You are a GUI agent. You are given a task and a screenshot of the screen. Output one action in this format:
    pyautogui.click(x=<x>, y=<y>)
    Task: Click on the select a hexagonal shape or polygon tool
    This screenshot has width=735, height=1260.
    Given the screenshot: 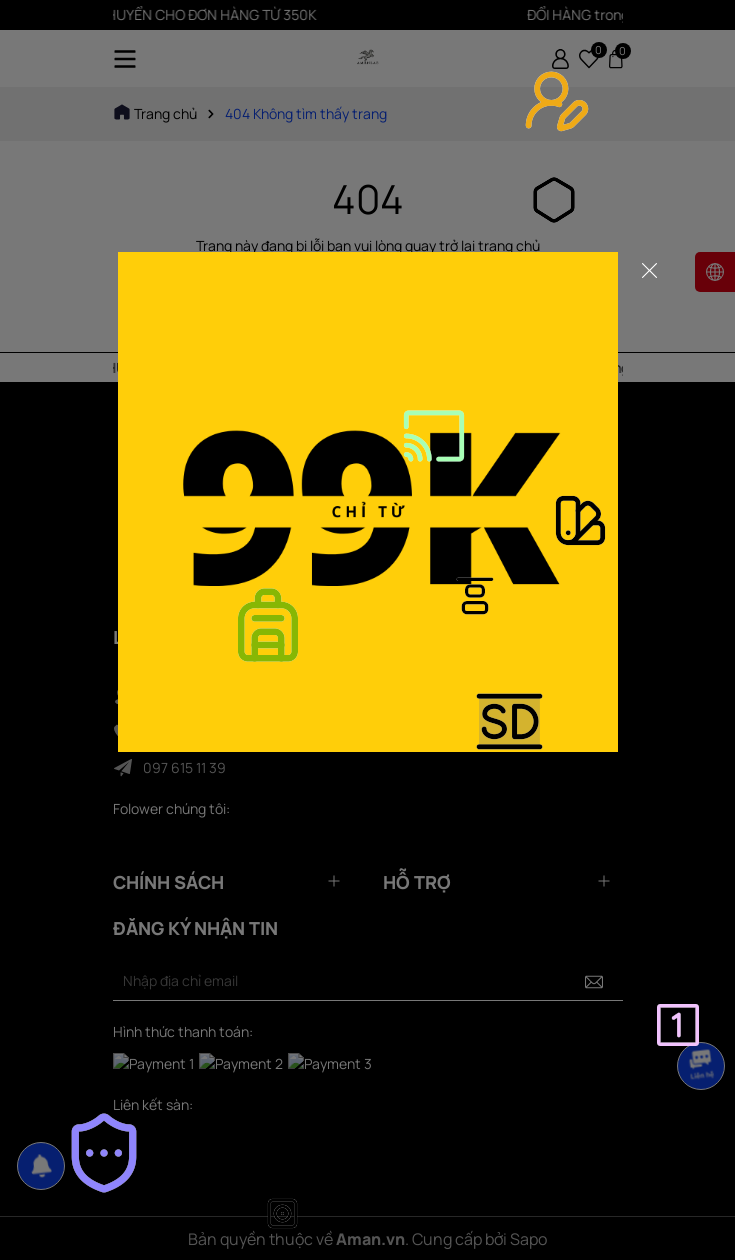 What is the action you would take?
    pyautogui.click(x=554, y=200)
    